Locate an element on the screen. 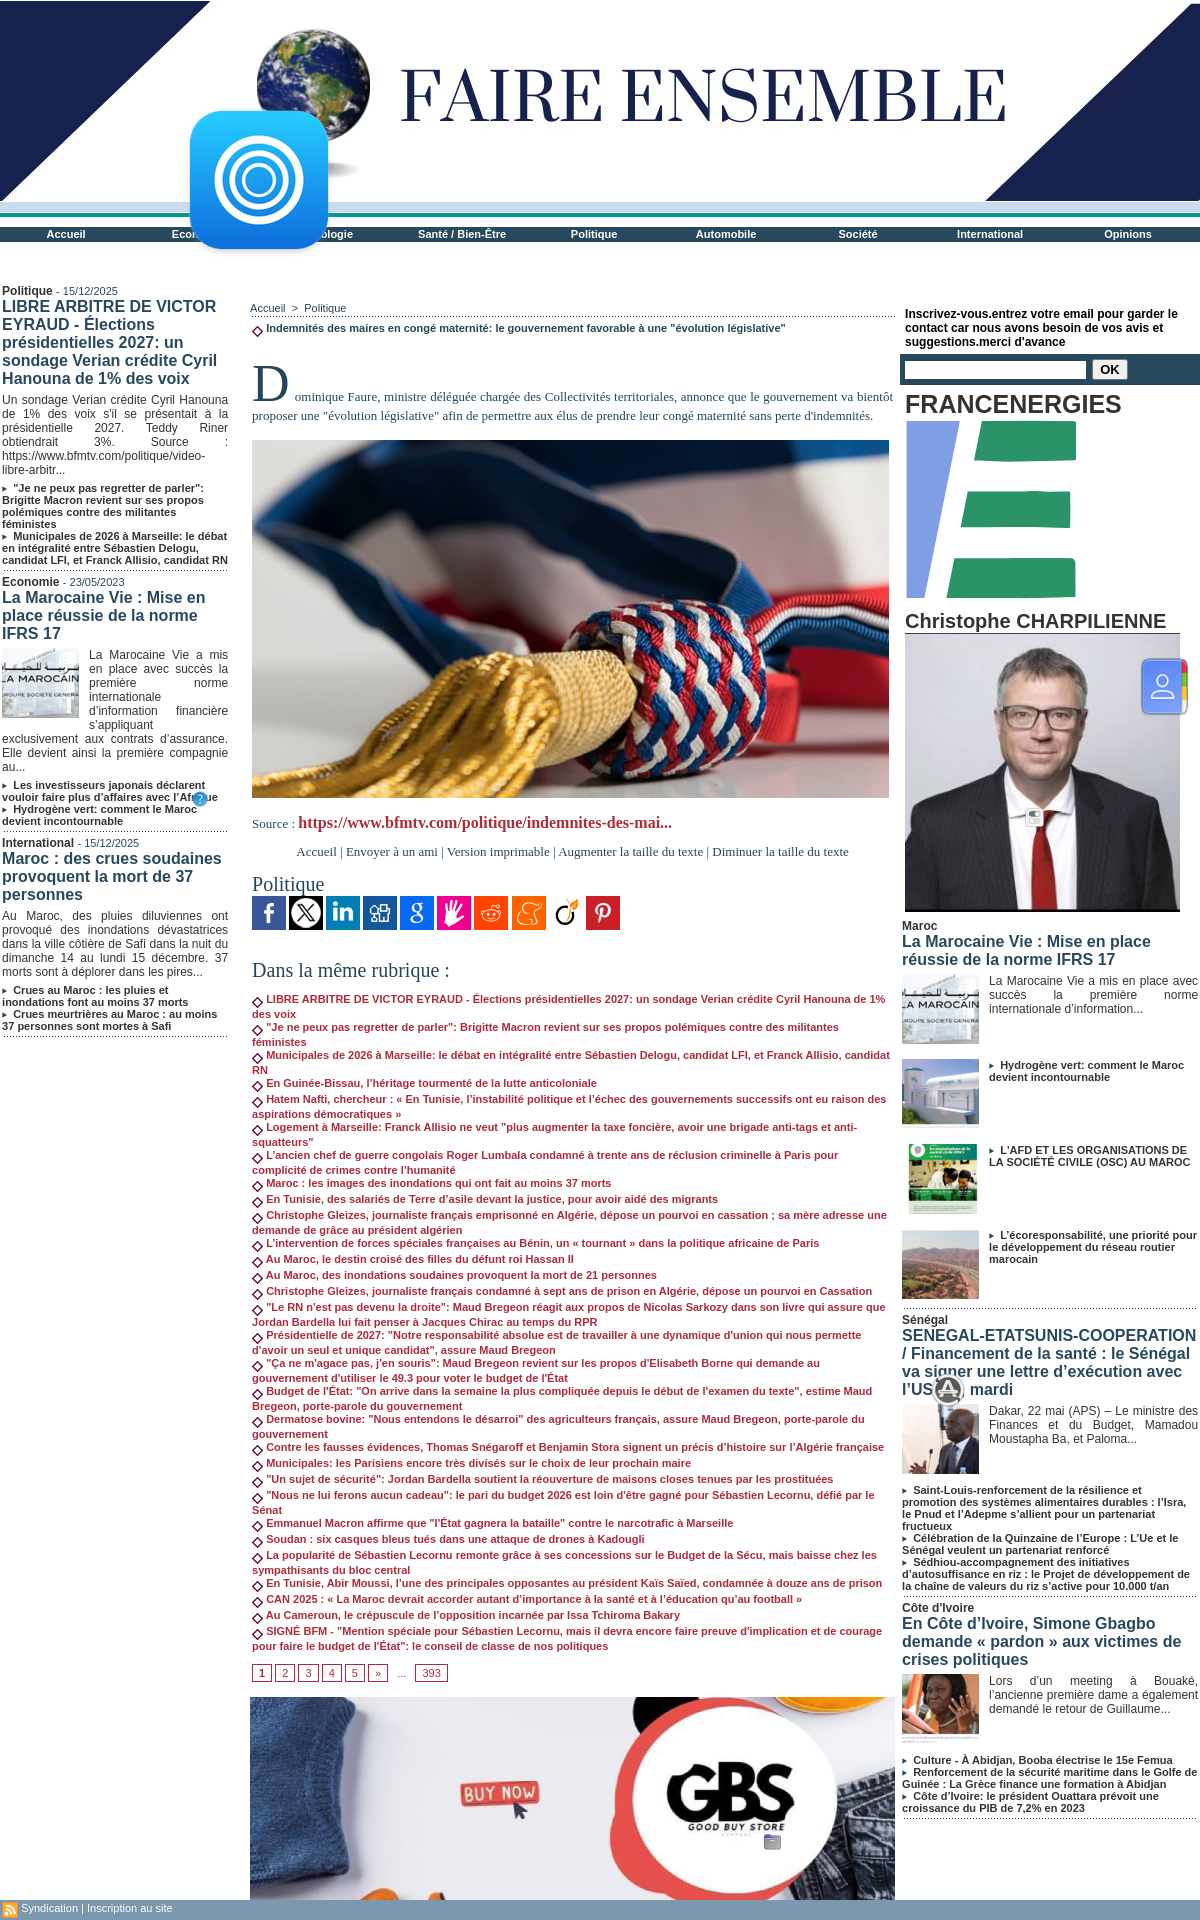 This screenshot has width=1200, height=1920. open file manager application is located at coordinates (772, 1841).